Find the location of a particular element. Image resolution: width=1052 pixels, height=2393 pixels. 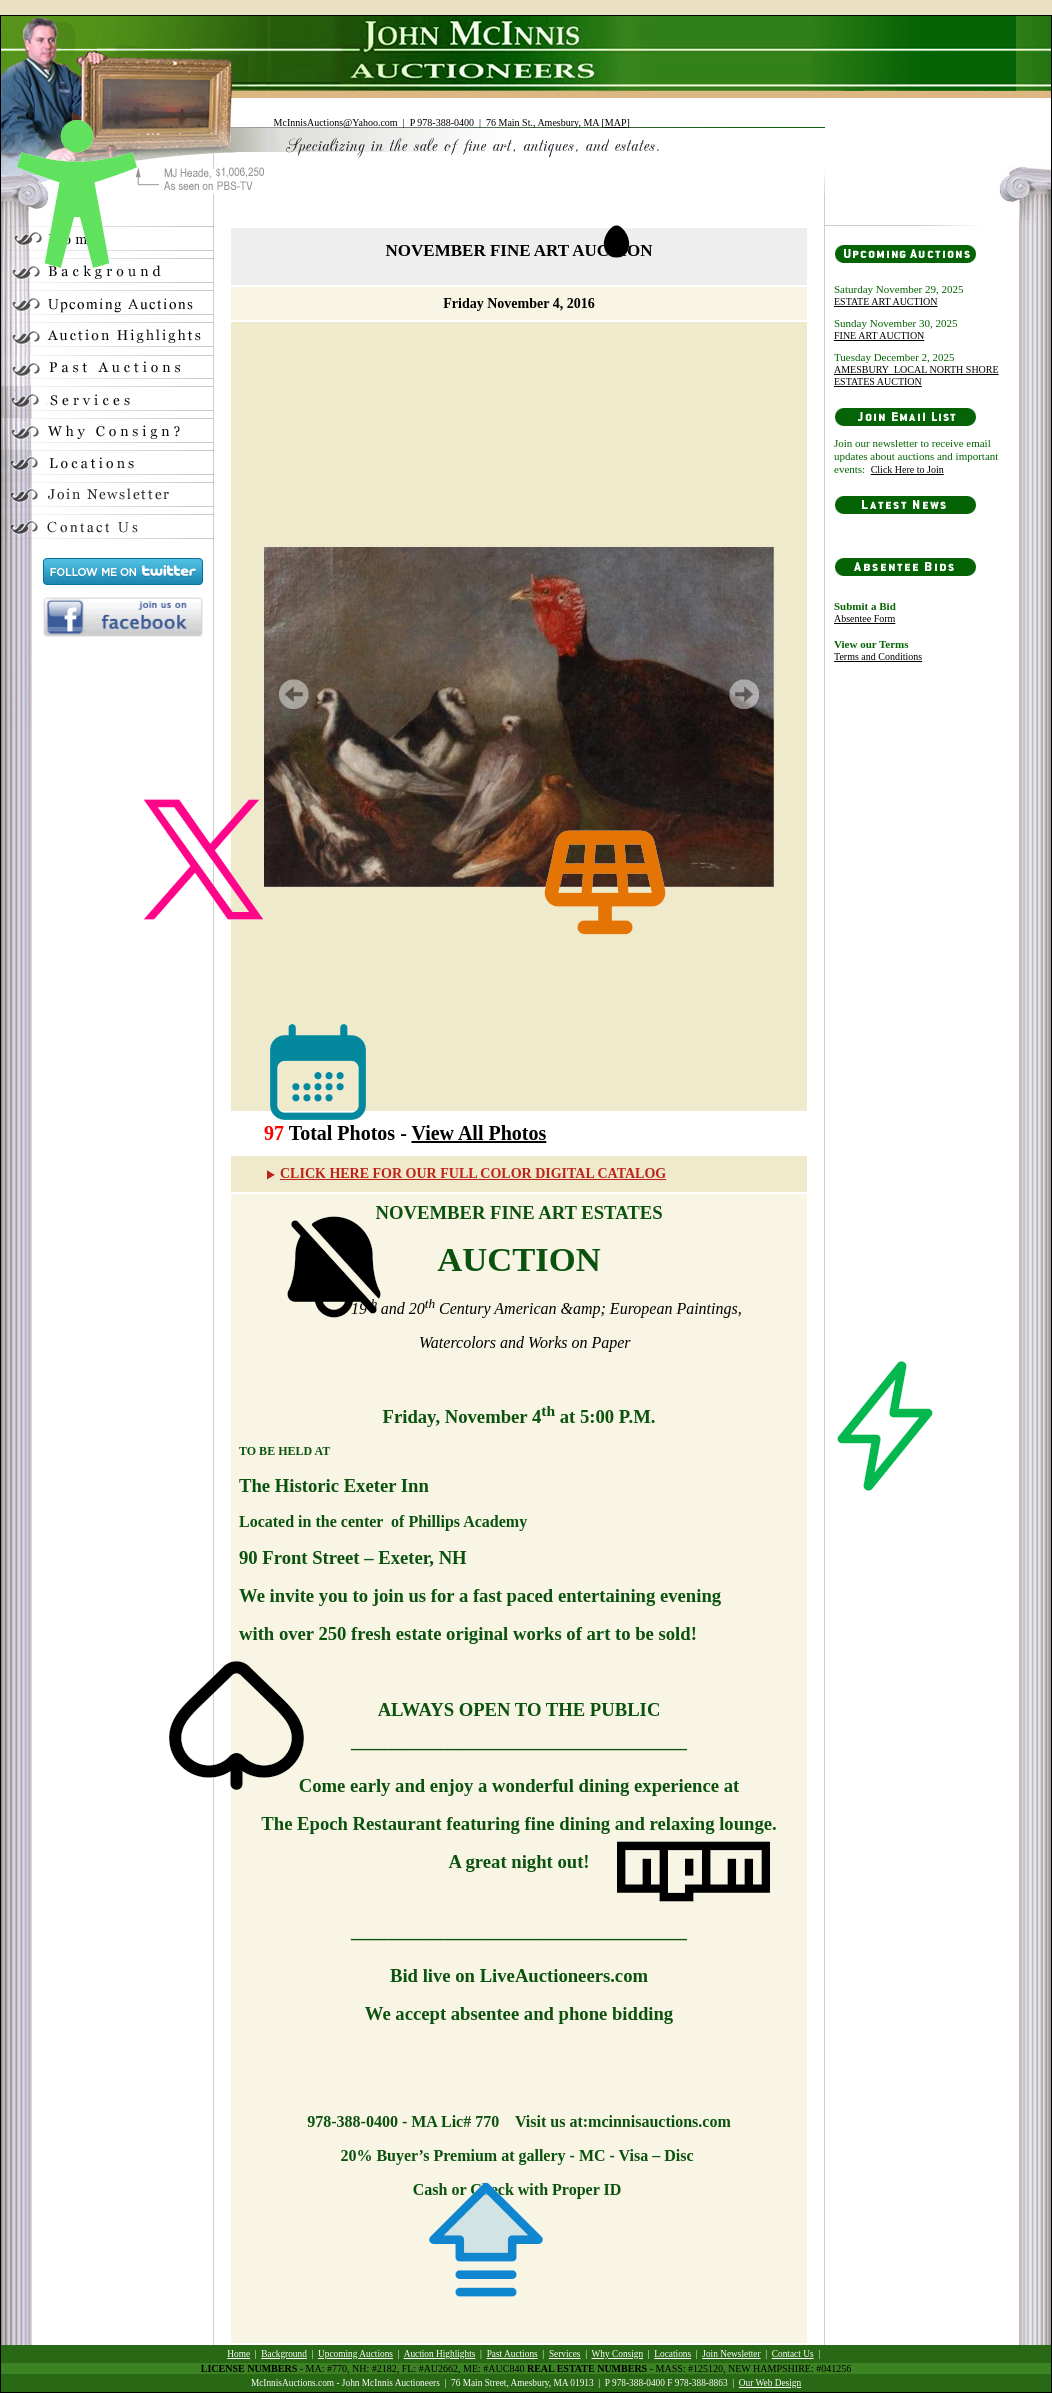

access solar energy or power settings is located at coordinates (605, 879).